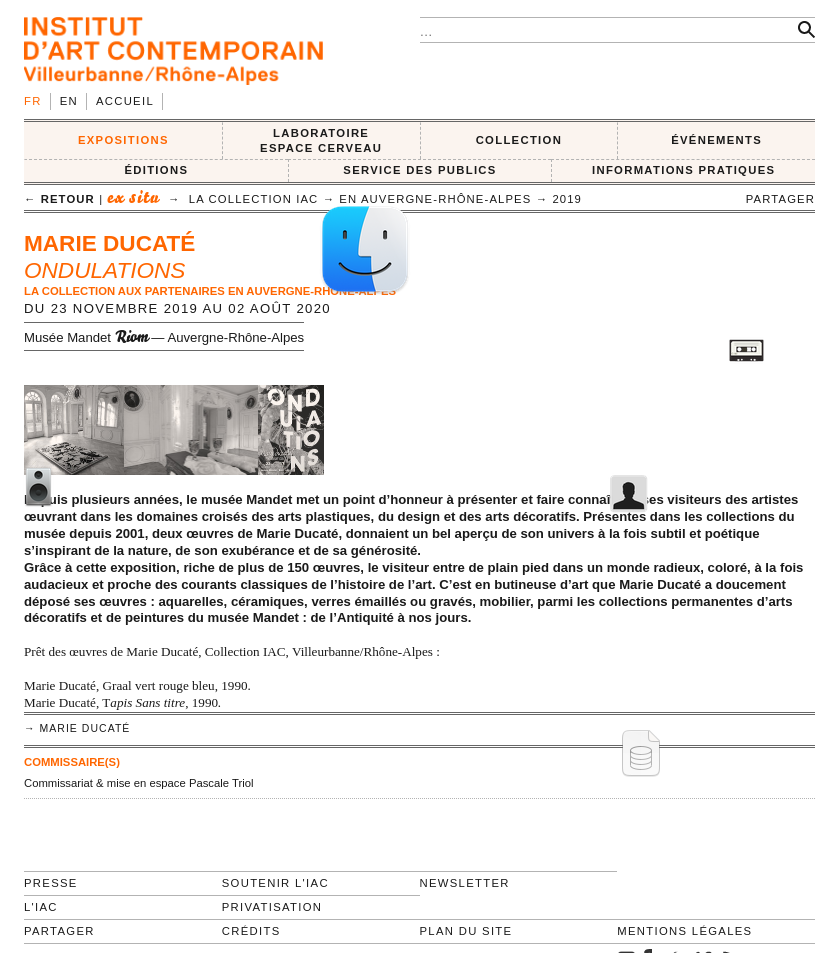  I want to click on indicates user-generated content in the library, so click(605, 470).